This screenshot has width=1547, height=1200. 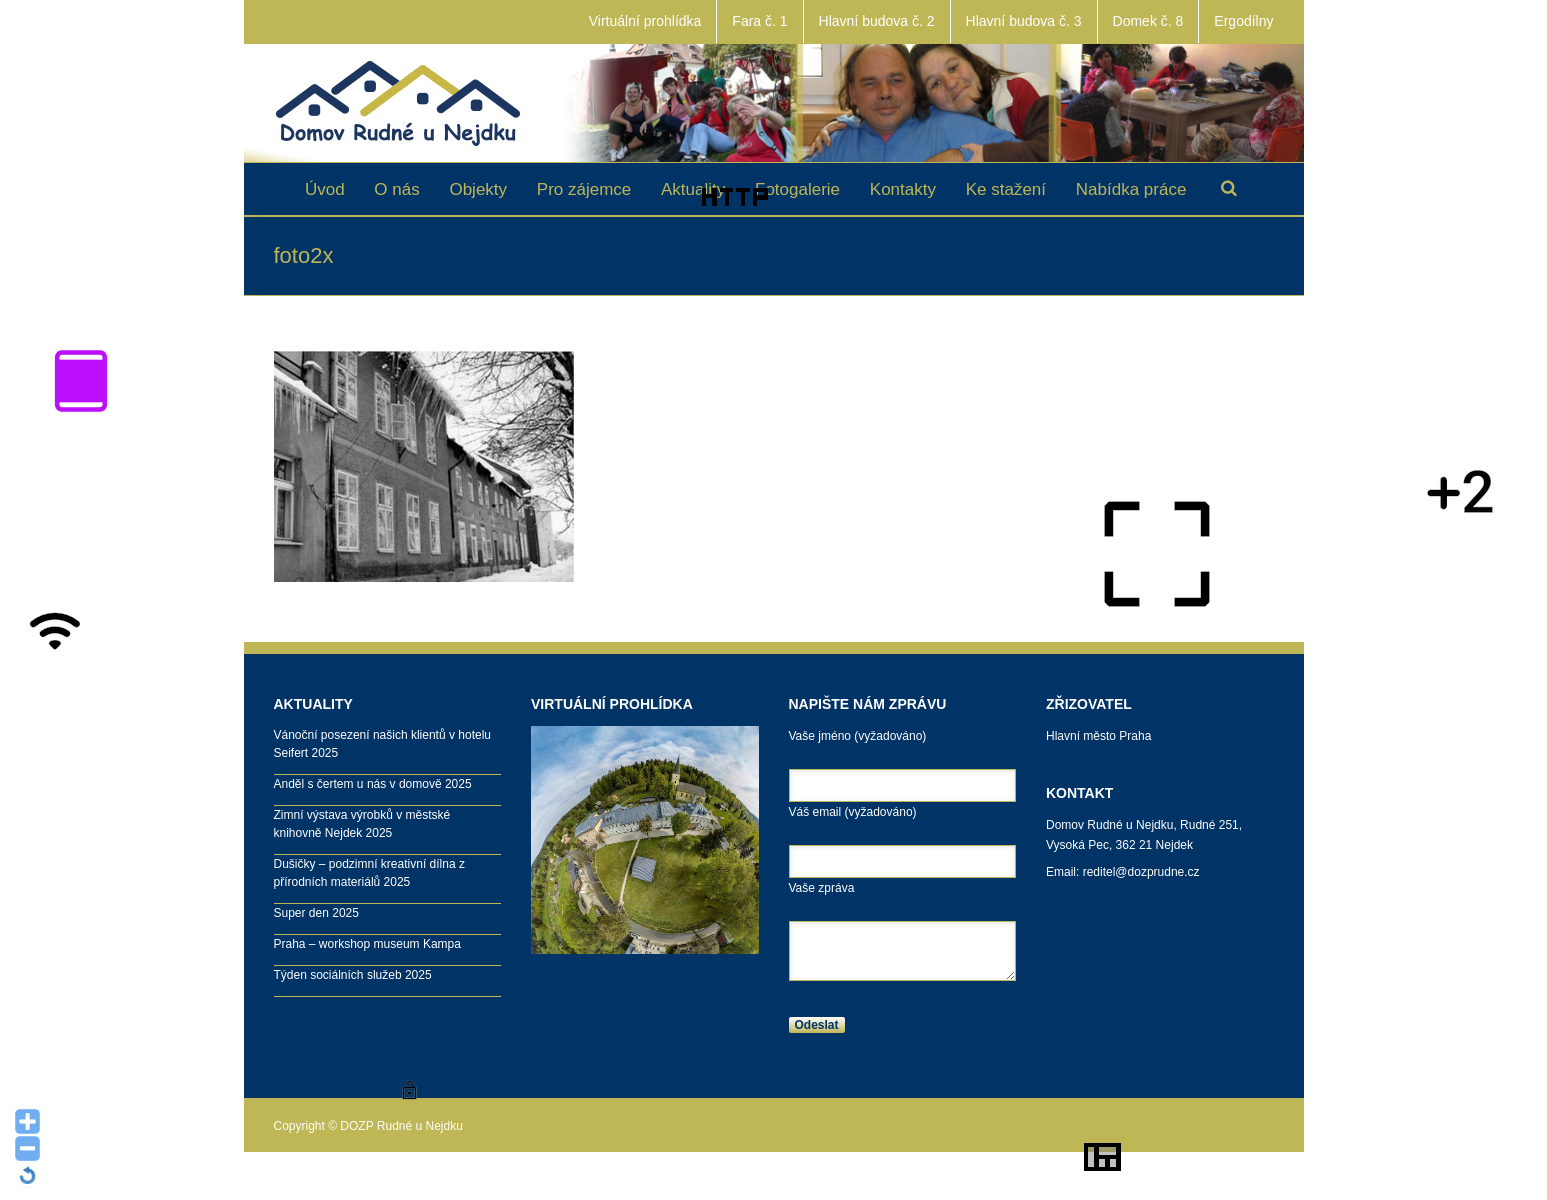 I want to click on switch to tablet view, so click(x=81, y=381).